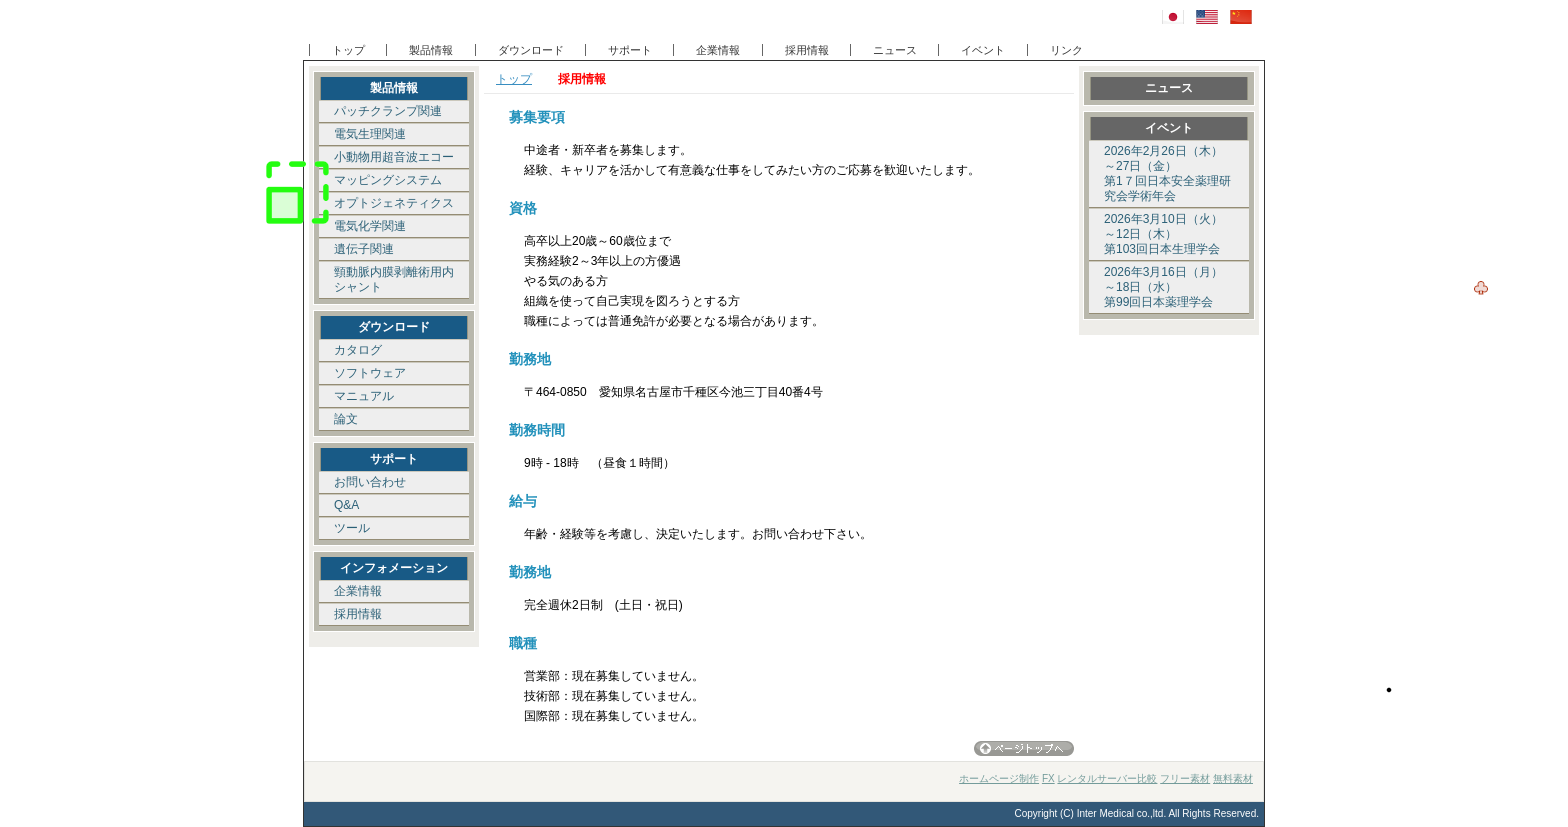 The image size is (1568, 827). Describe the element at coordinates (297, 192) in the screenshot. I see `resize an element or window` at that location.